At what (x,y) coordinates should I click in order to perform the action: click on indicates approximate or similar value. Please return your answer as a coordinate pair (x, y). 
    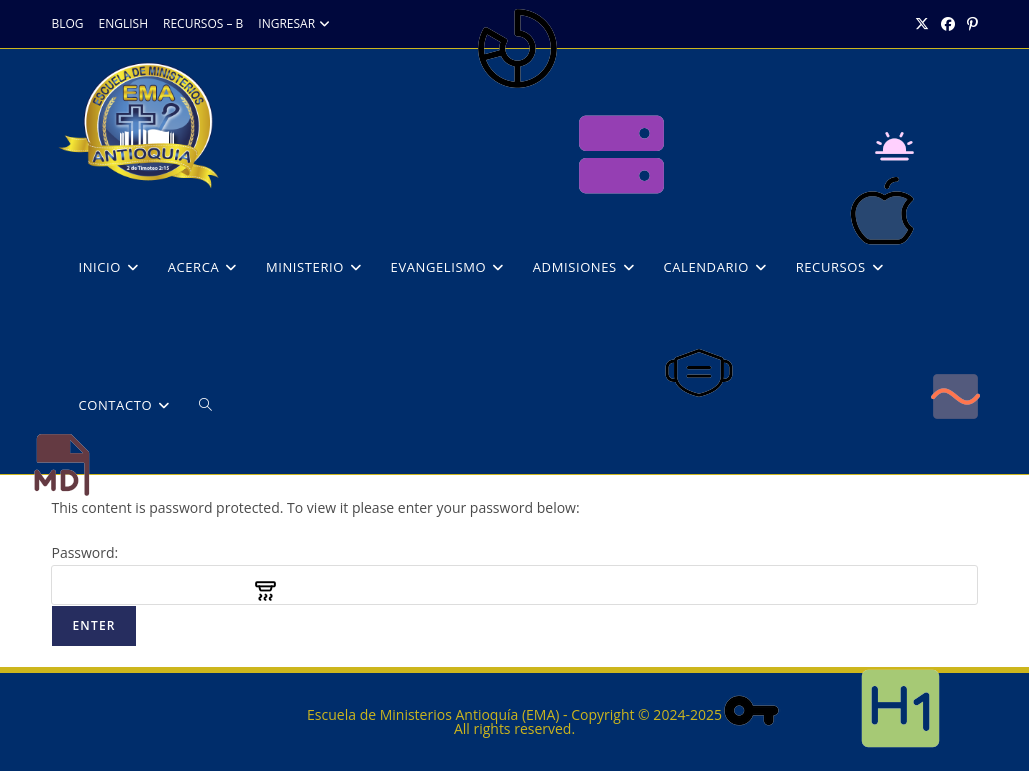
    Looking at the image, I should click on (955, 396).